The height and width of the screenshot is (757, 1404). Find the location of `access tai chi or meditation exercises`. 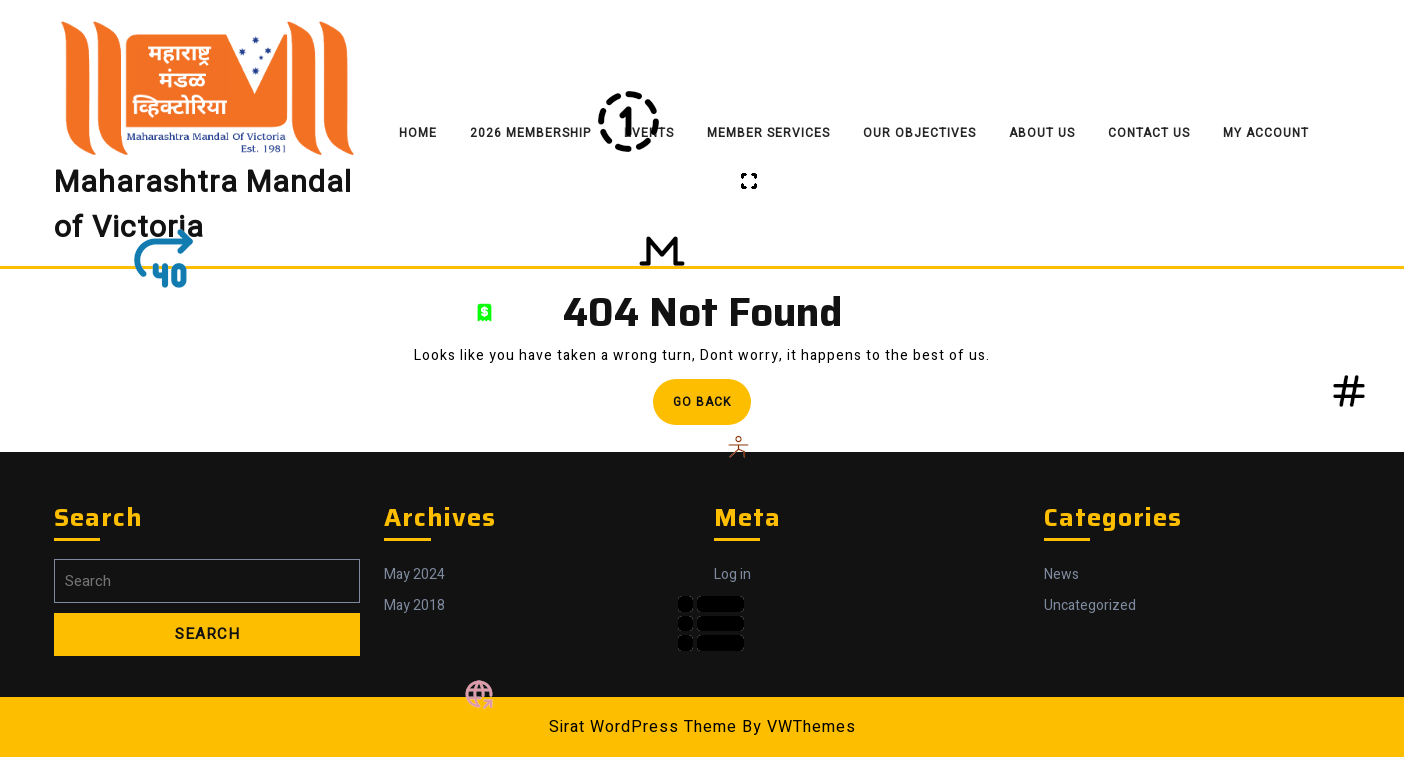

access tai chi or meditation exercises is located at coordinates (738, 447).